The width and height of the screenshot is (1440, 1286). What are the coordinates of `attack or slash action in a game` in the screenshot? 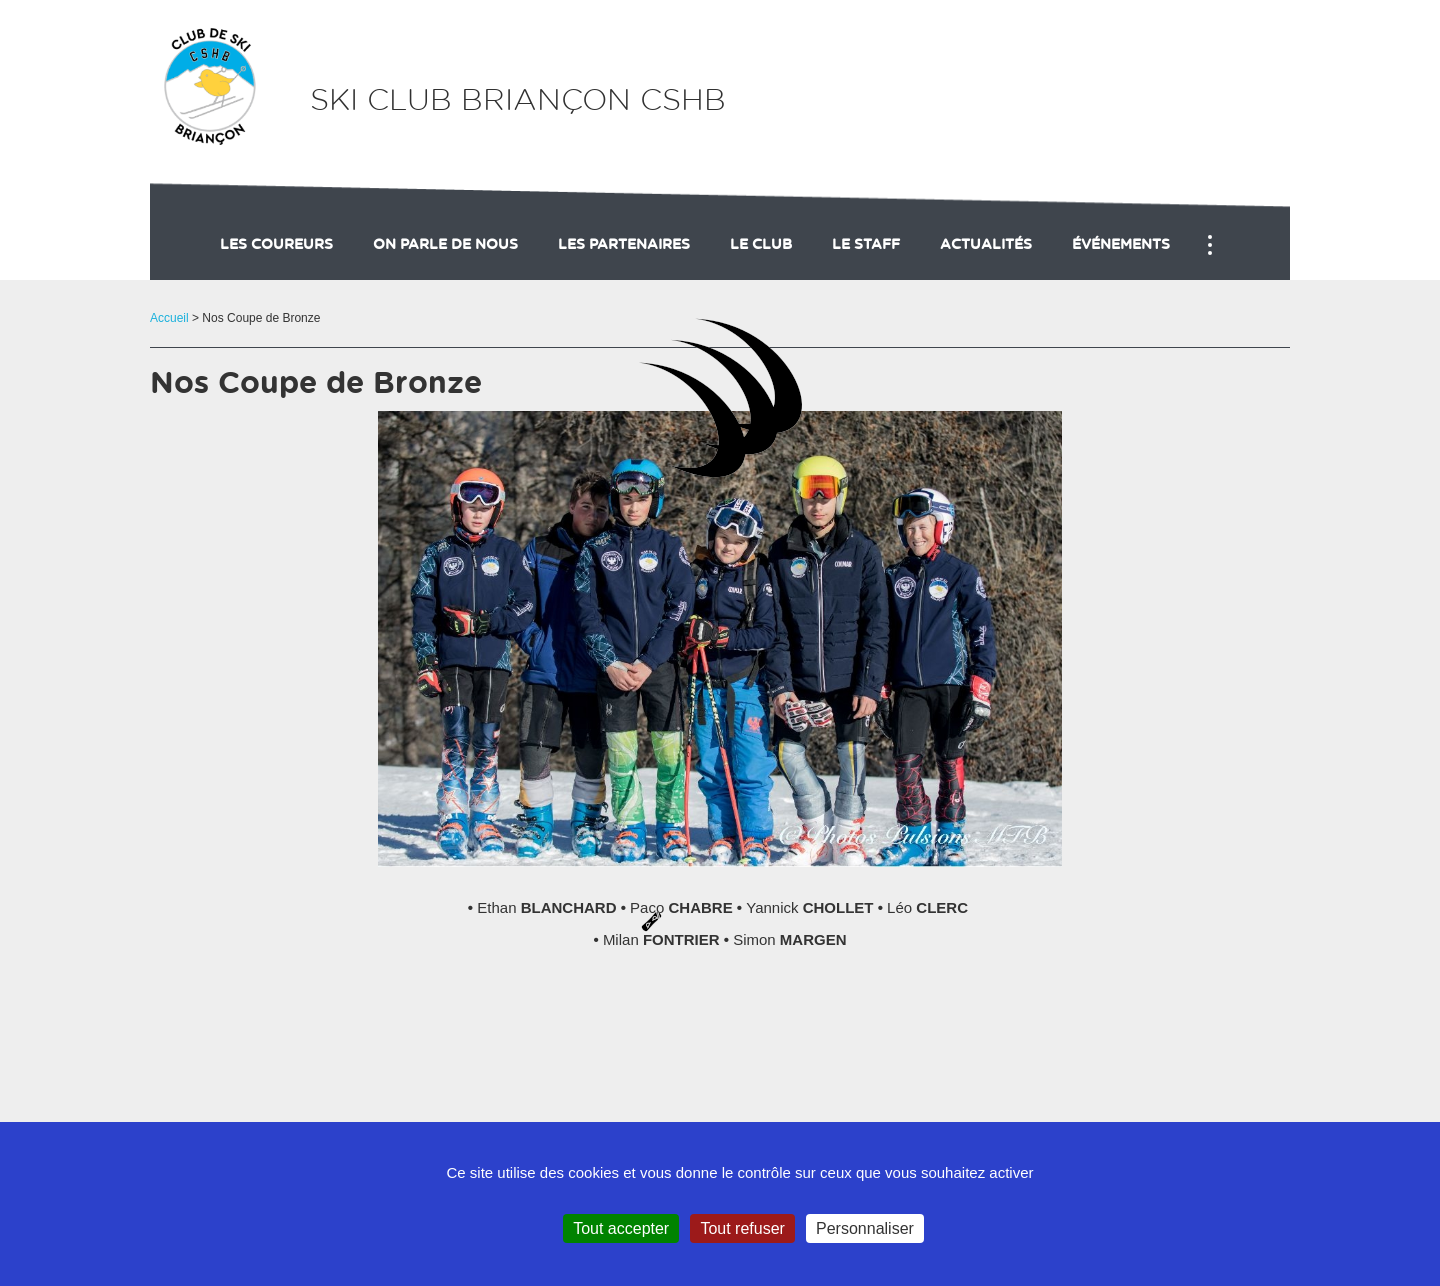 It's located at (720, 398).